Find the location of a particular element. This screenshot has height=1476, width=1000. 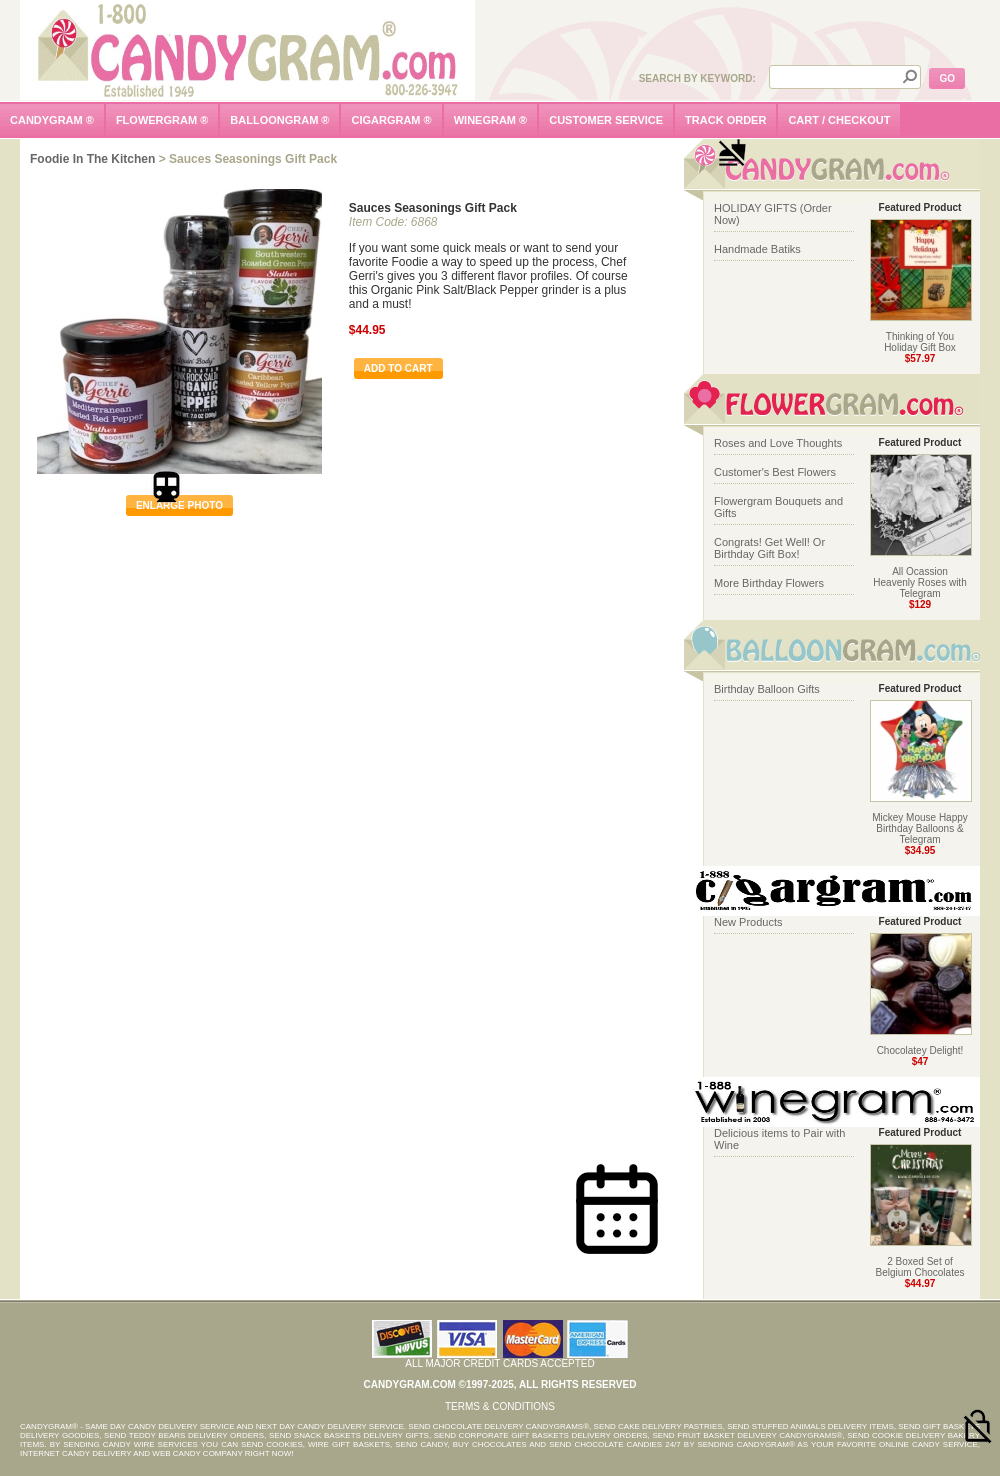

view calendar with scheduled events is located at coordinates (617, 1209).